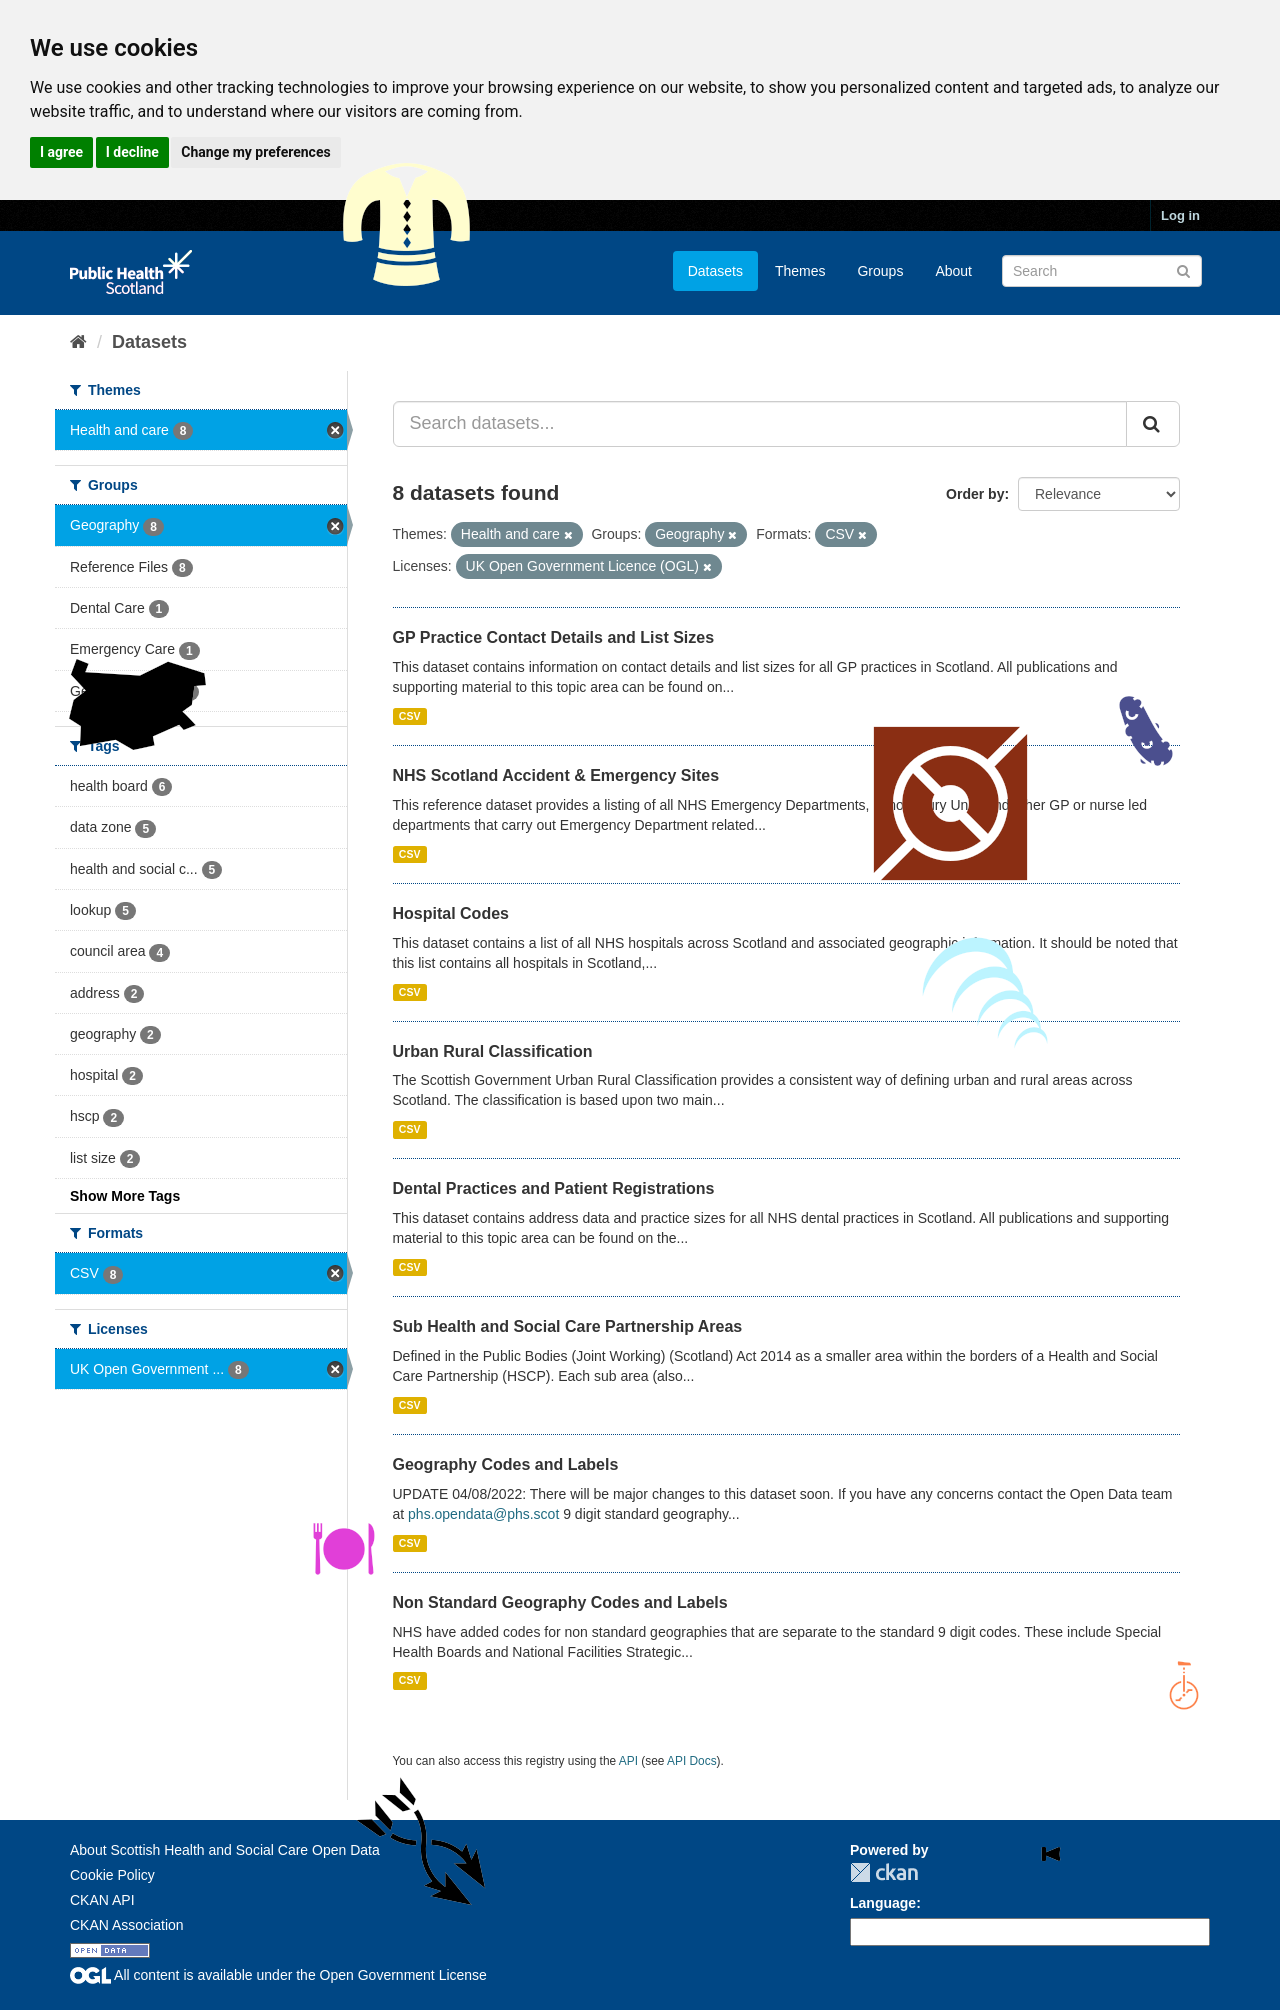  I want to click on view meal or dining options, so click(344, 1549).